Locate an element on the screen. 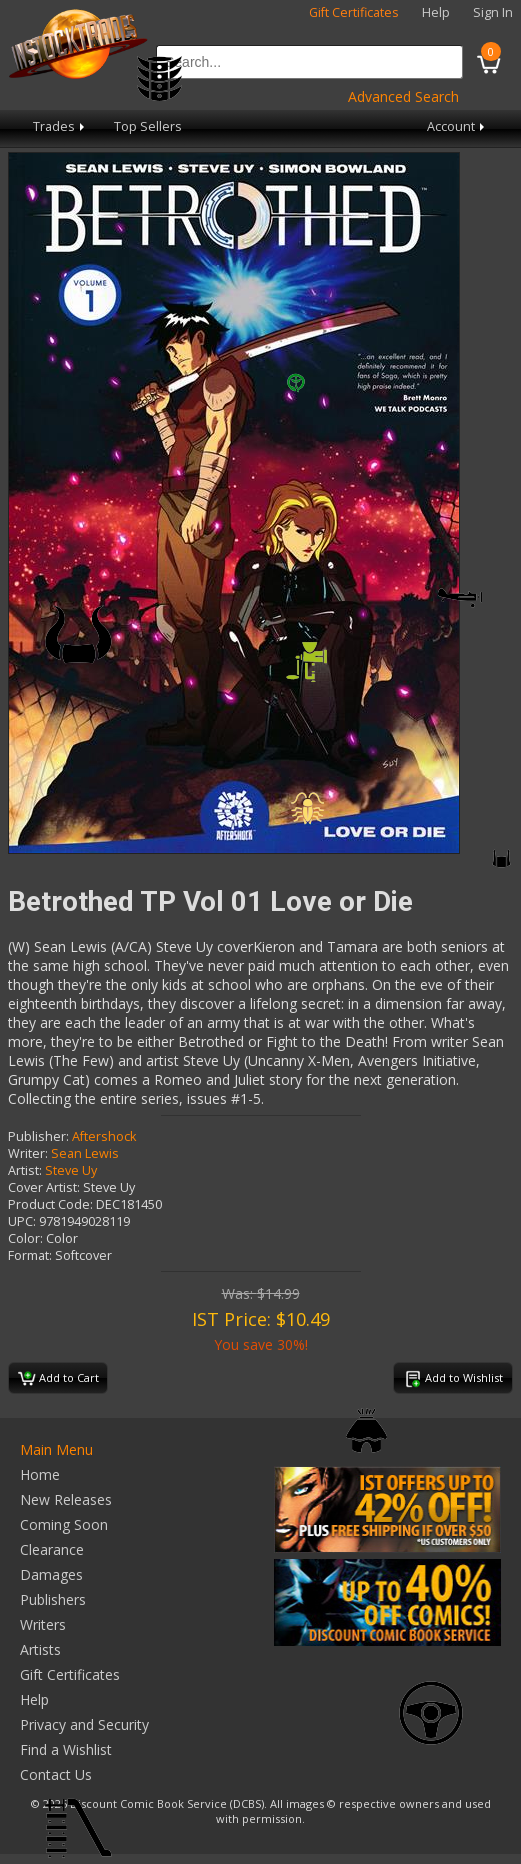 The width and height of the screenshot is (521, 1864). enter the arena or battle mode is located at coordinates (501, 858).